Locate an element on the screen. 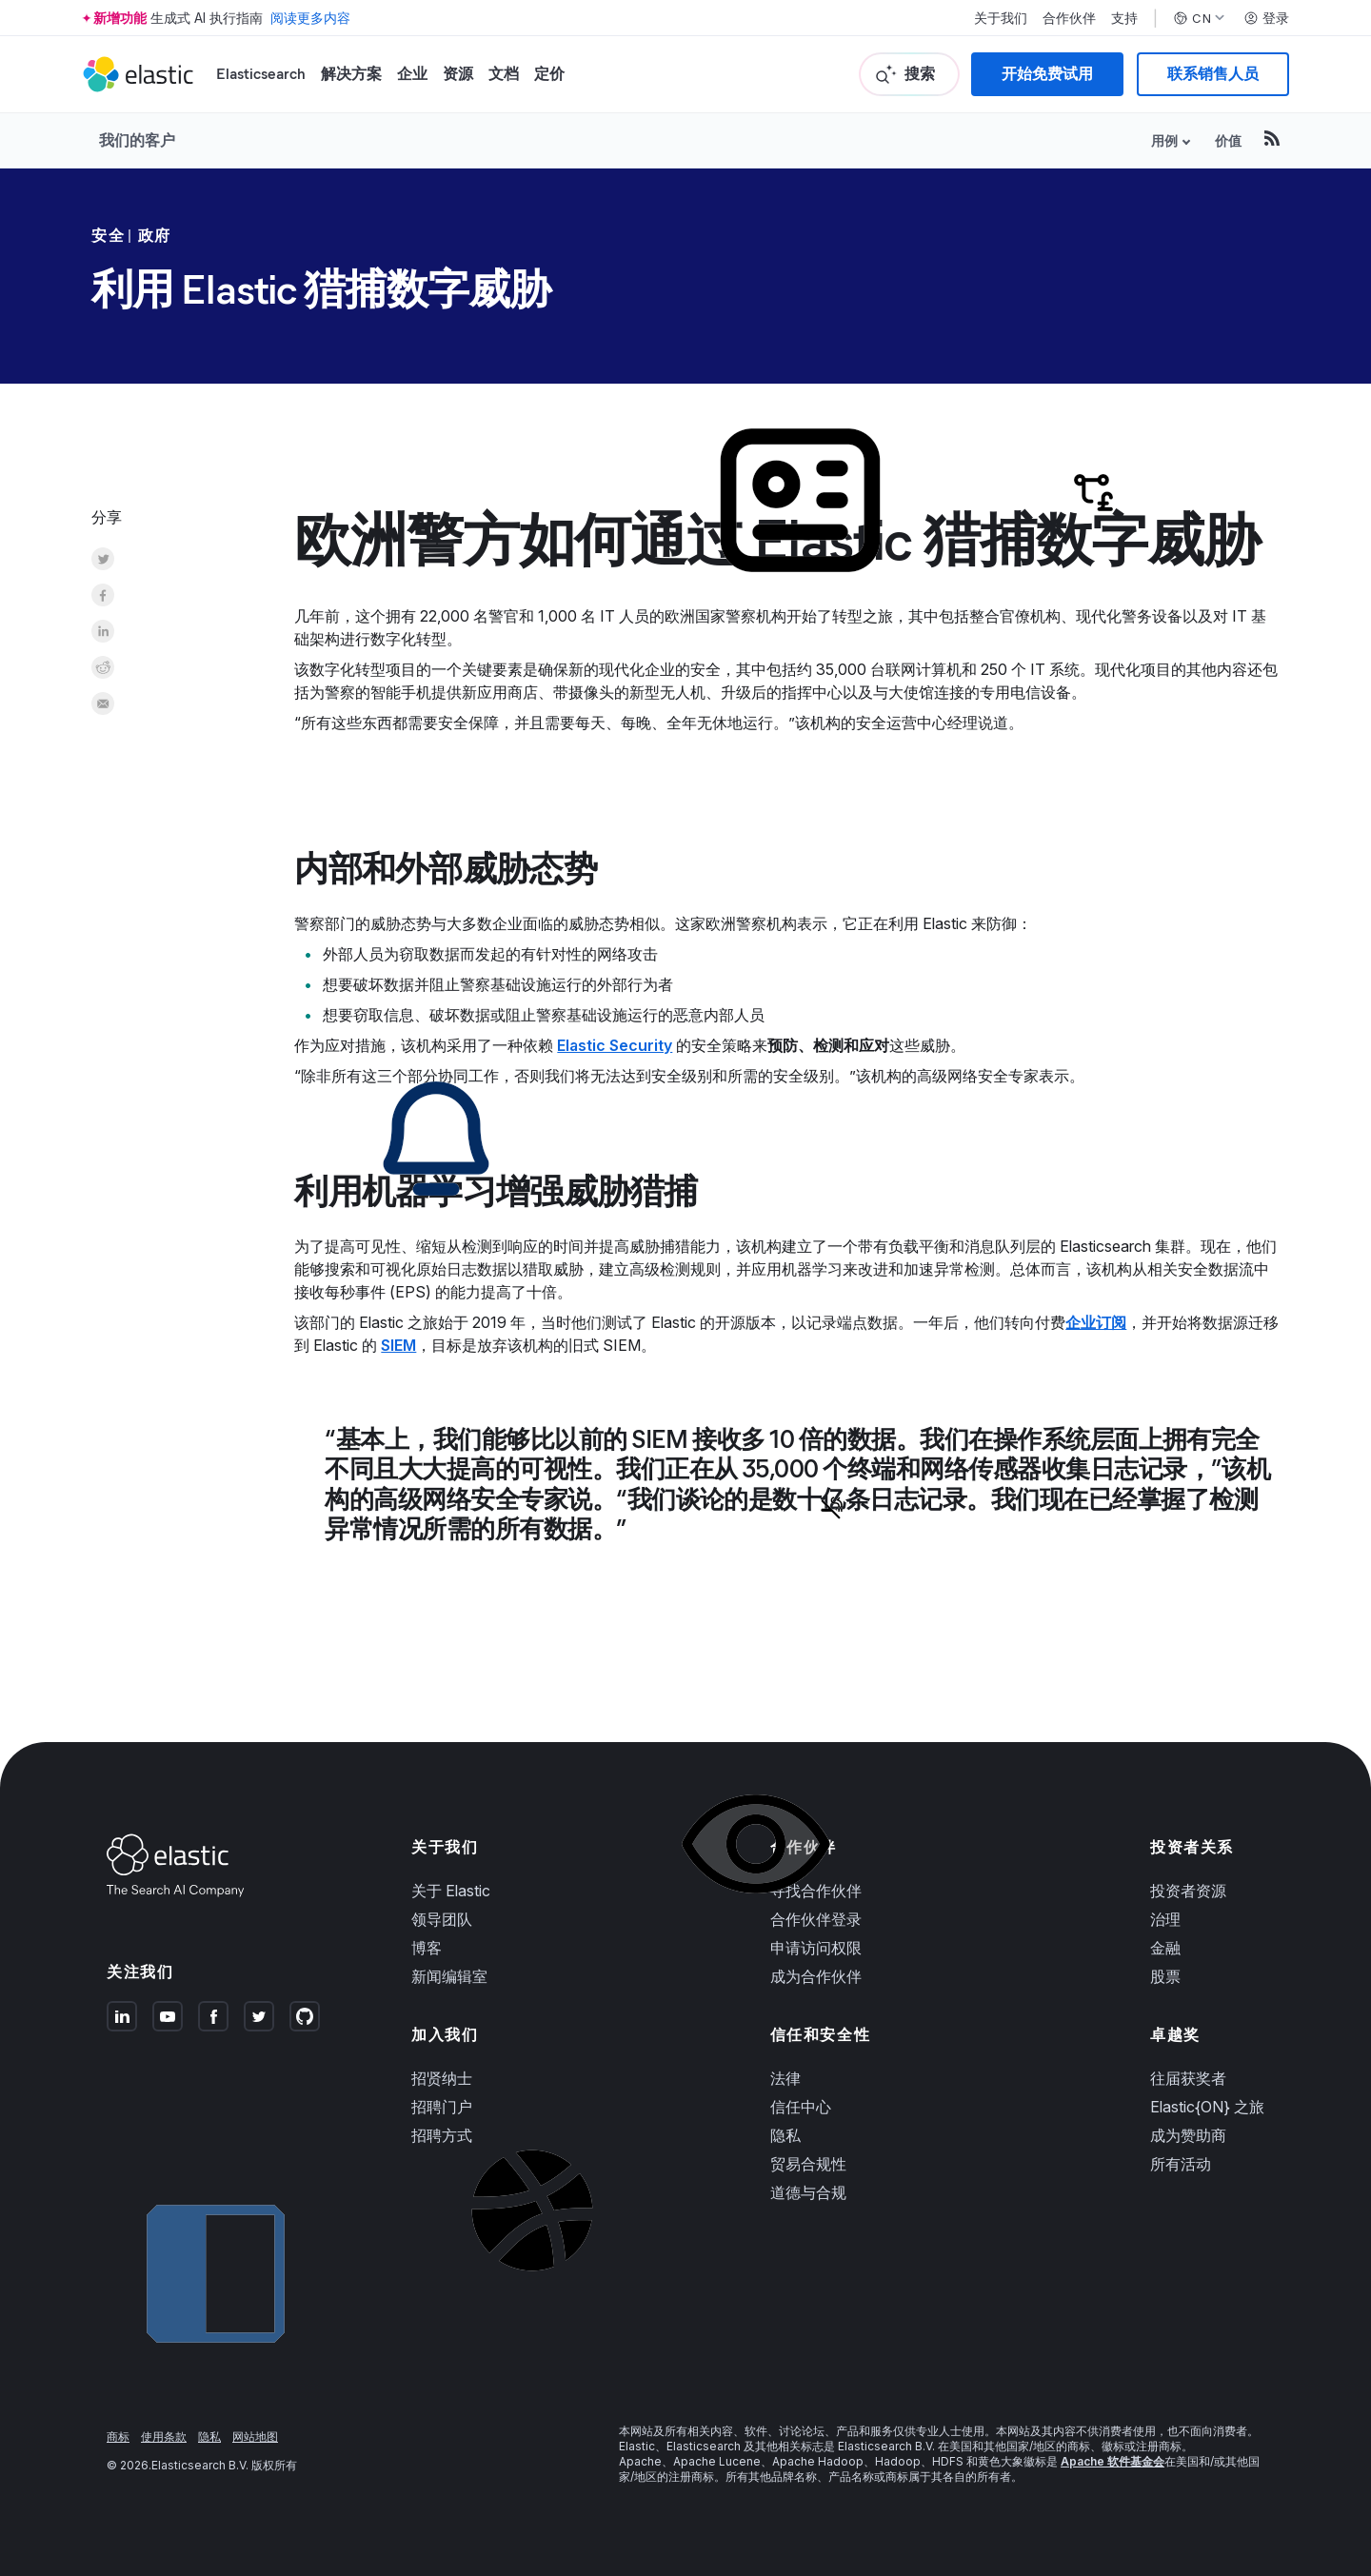 The image size is (1371, 2576). view notifications is located at coordinates (436, 1139).